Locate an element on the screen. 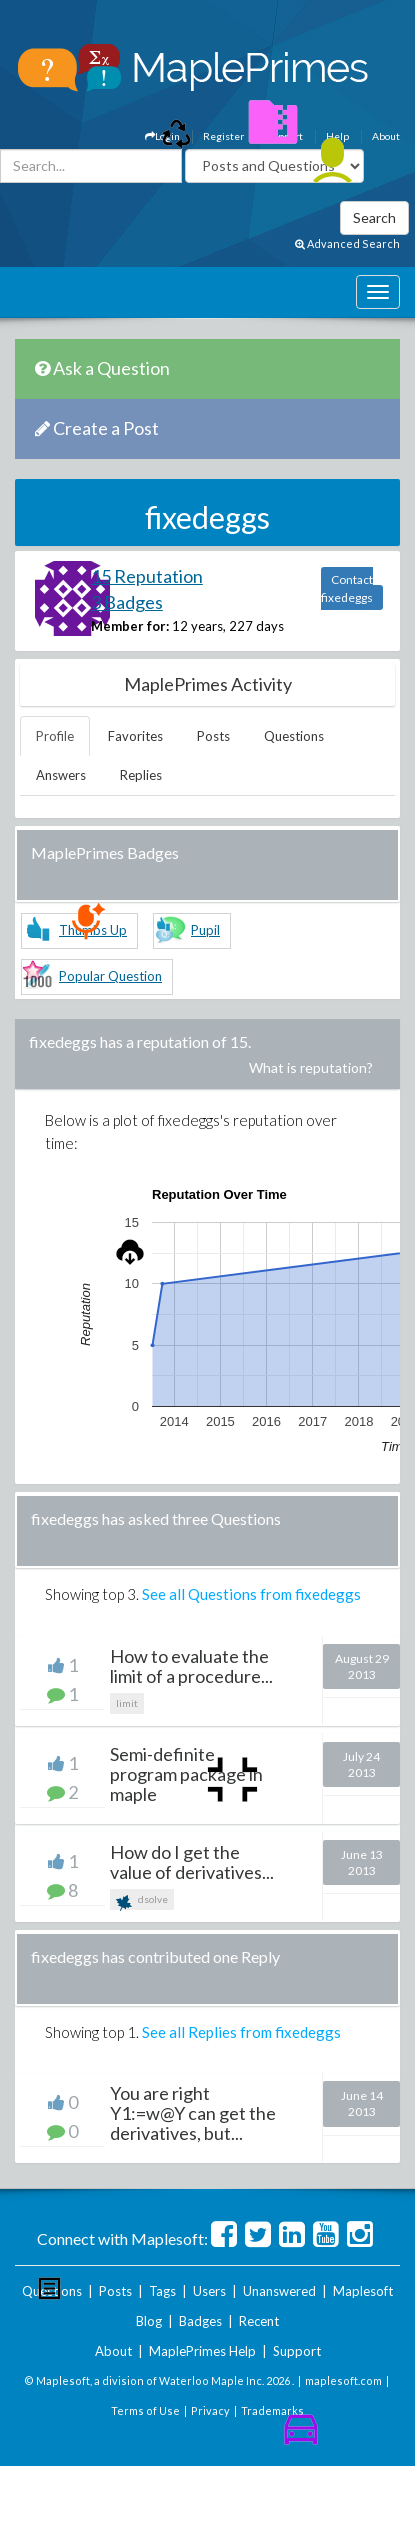 This screenshot has width=415, height=2528. view your profile is located at coordinates (332, 160).